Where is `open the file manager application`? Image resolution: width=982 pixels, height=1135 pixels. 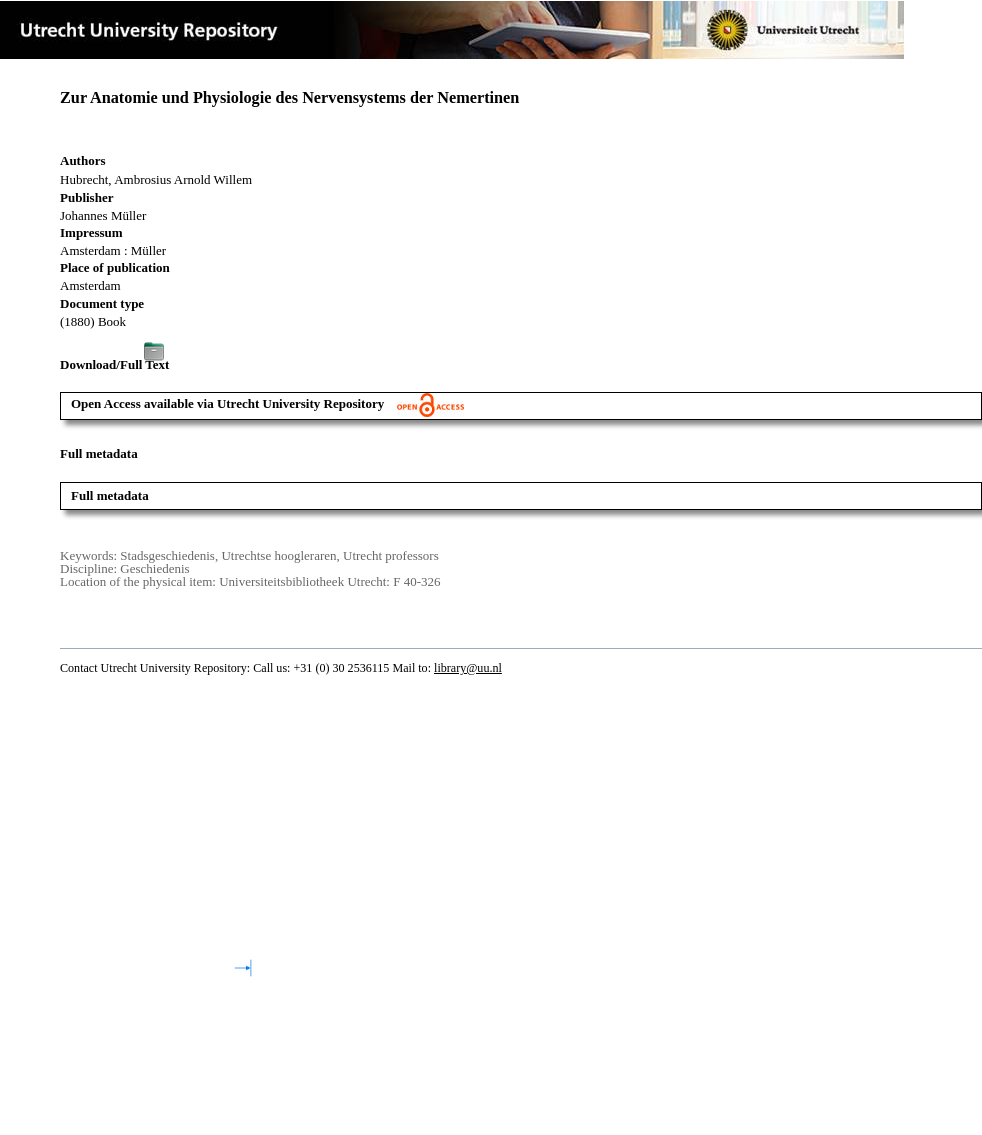 open the file manager application is located at coordinates (154, 351).